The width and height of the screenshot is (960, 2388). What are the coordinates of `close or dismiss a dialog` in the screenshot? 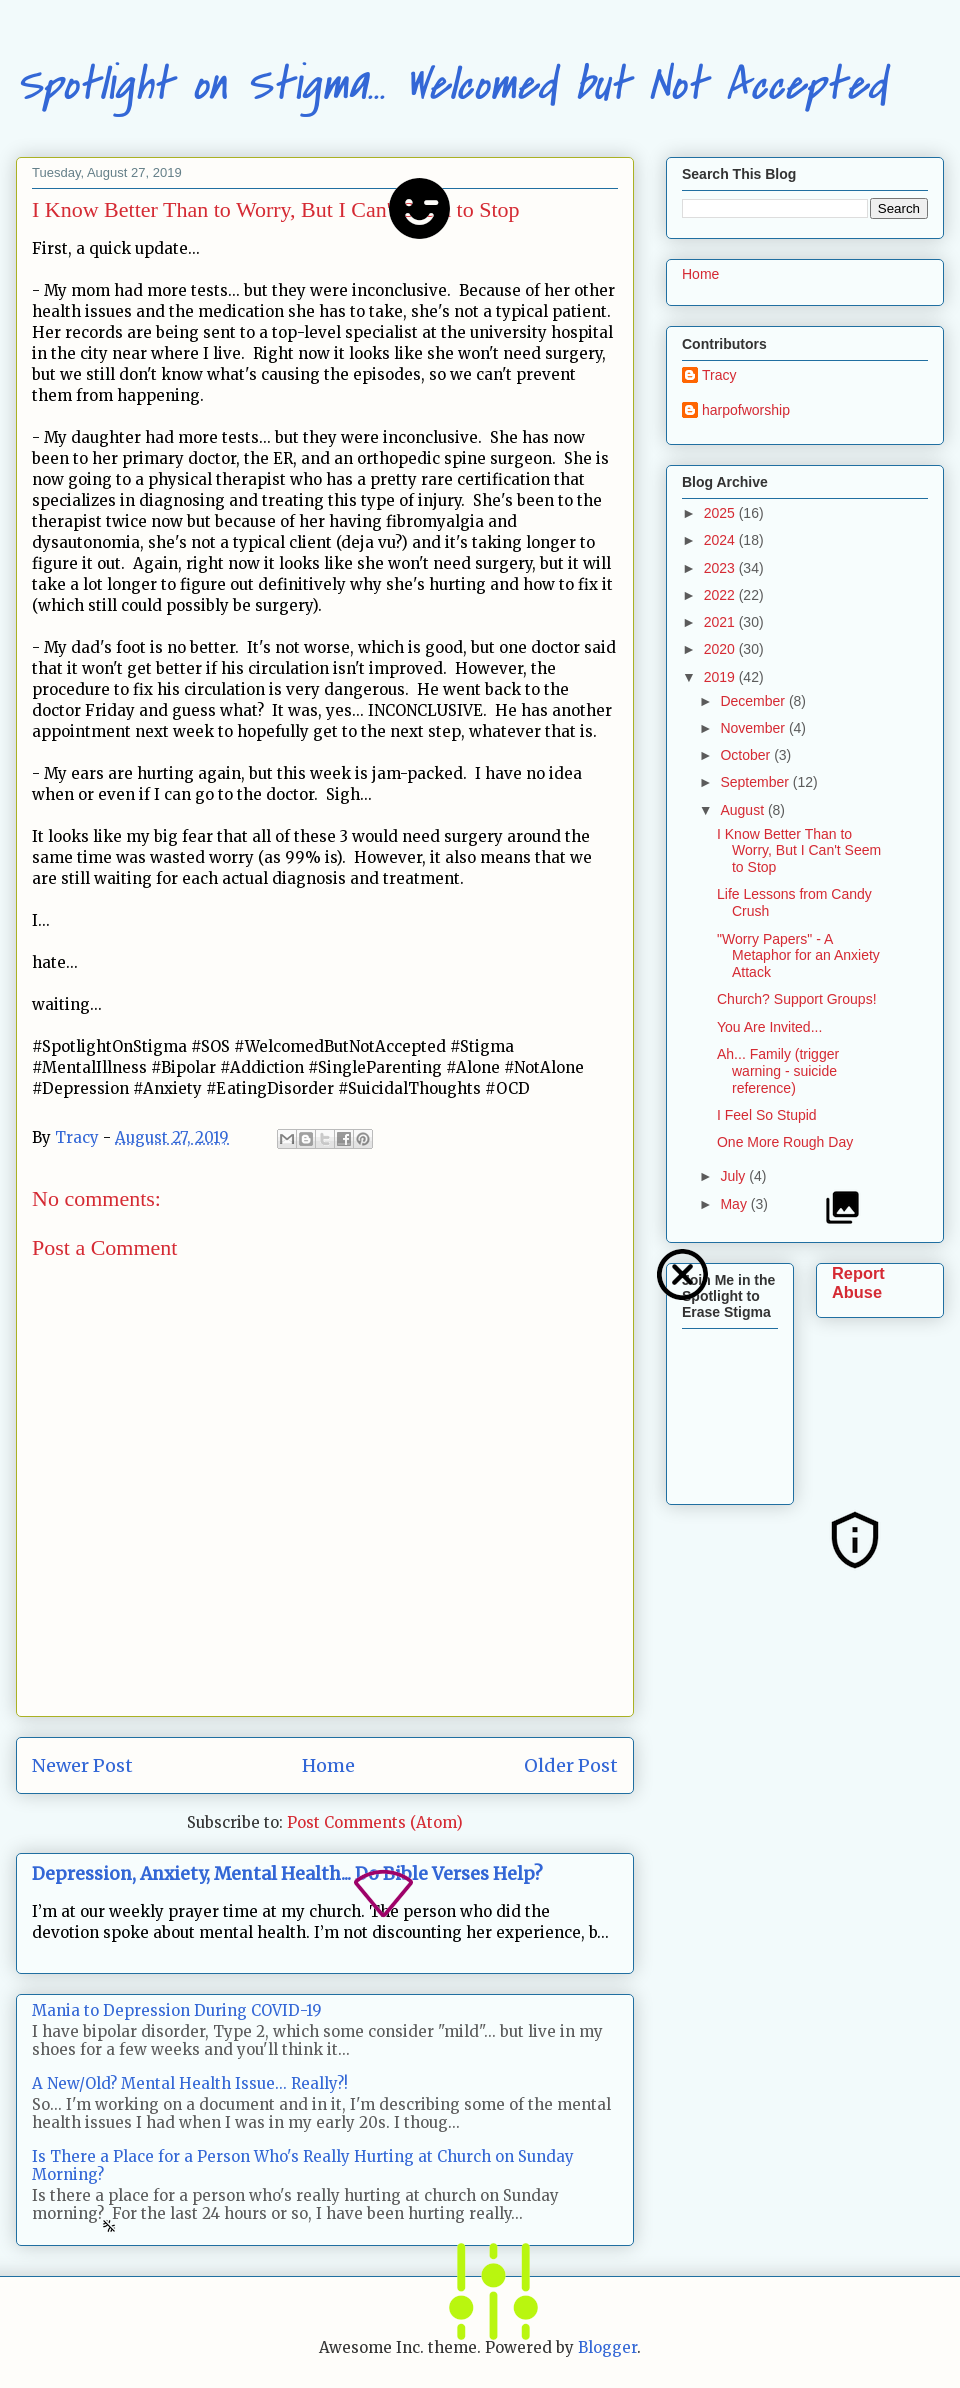 It's located at (682, 1274).